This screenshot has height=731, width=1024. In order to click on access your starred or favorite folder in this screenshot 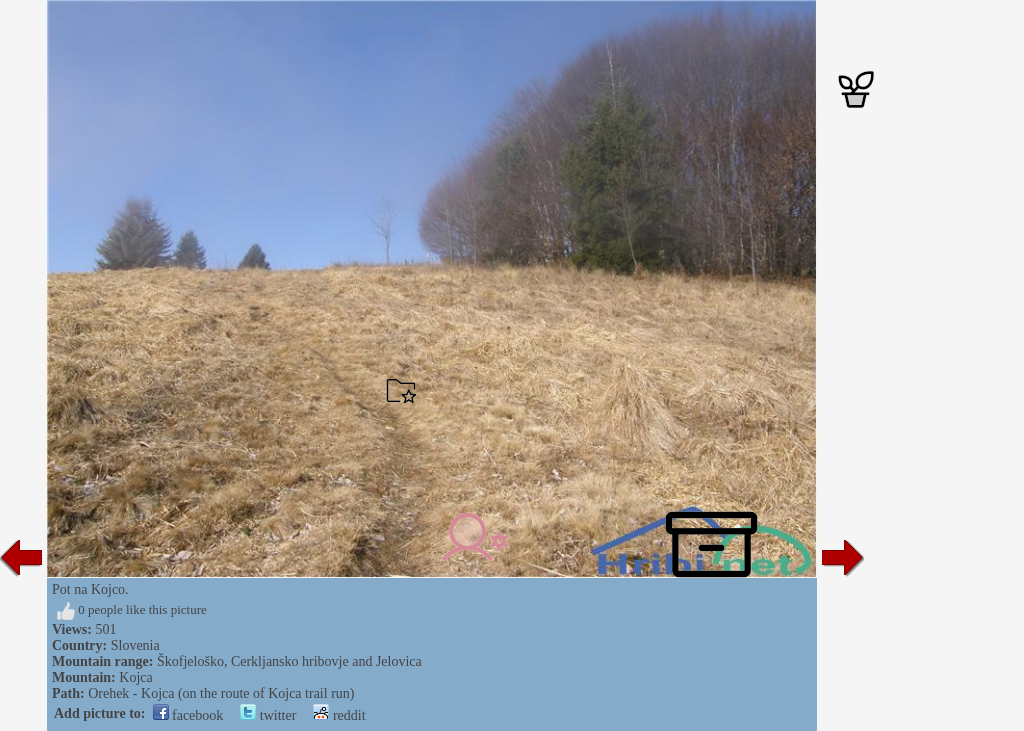, I will do `click(401, 390)`.